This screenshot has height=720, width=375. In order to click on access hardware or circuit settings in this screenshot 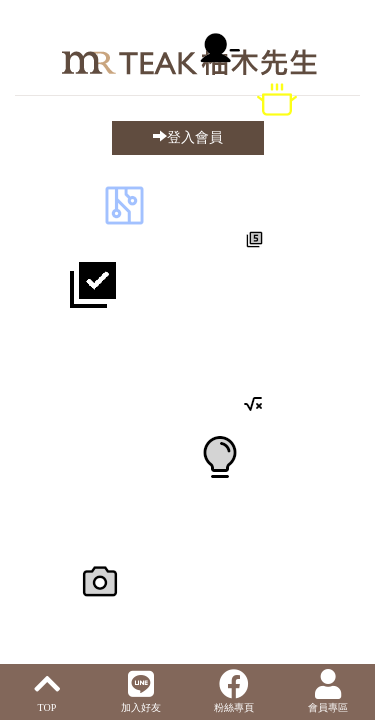, I will do `click(124, 205)`.